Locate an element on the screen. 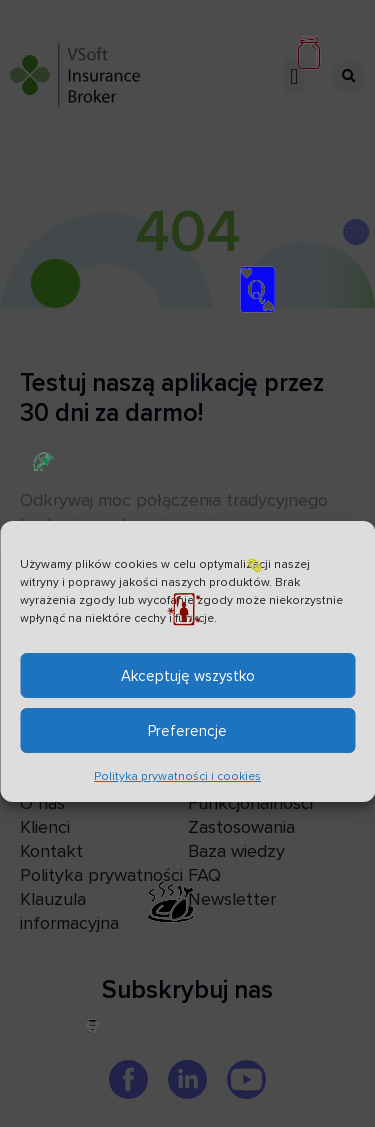 The image size is (375, 1127). access preserved items or storage is located at coordinates (309, 53).